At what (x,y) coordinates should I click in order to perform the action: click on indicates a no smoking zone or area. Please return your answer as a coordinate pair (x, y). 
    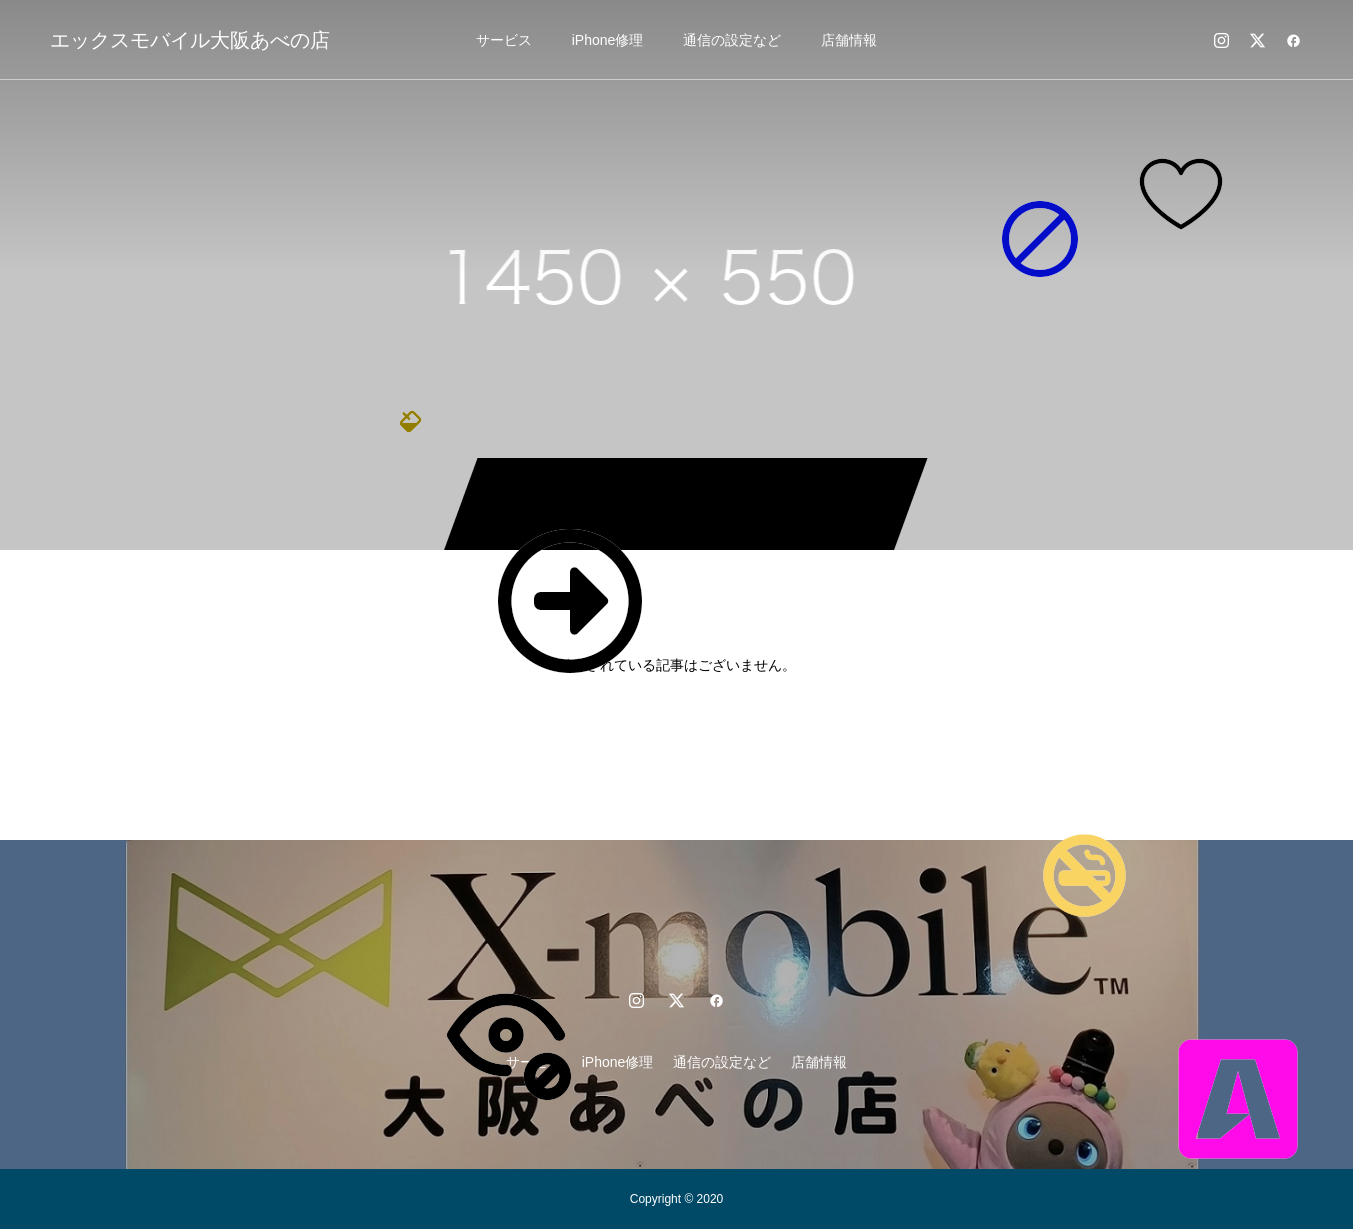
    Looking at the image, I should click on (1084, 875).